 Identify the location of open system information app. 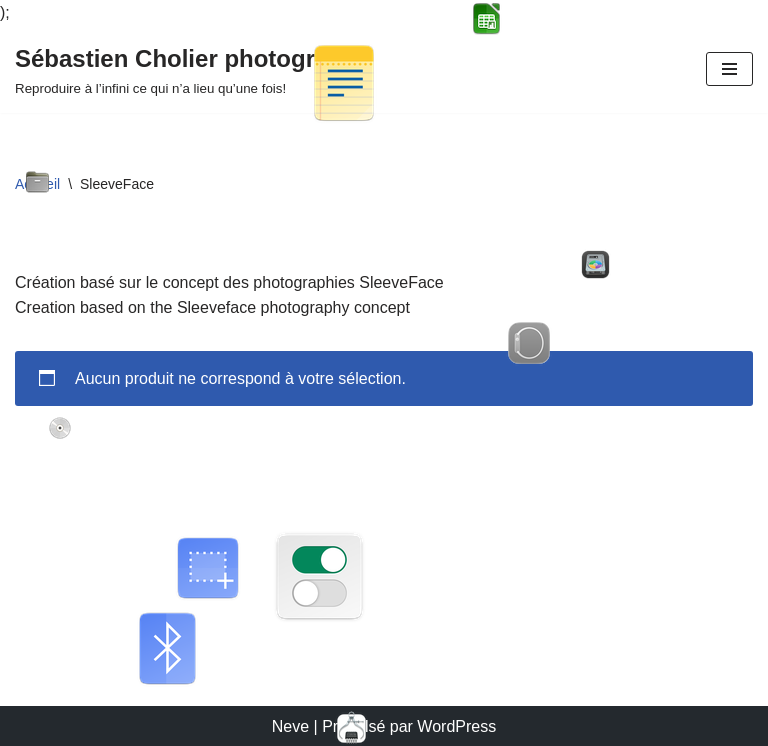
(351, 728).